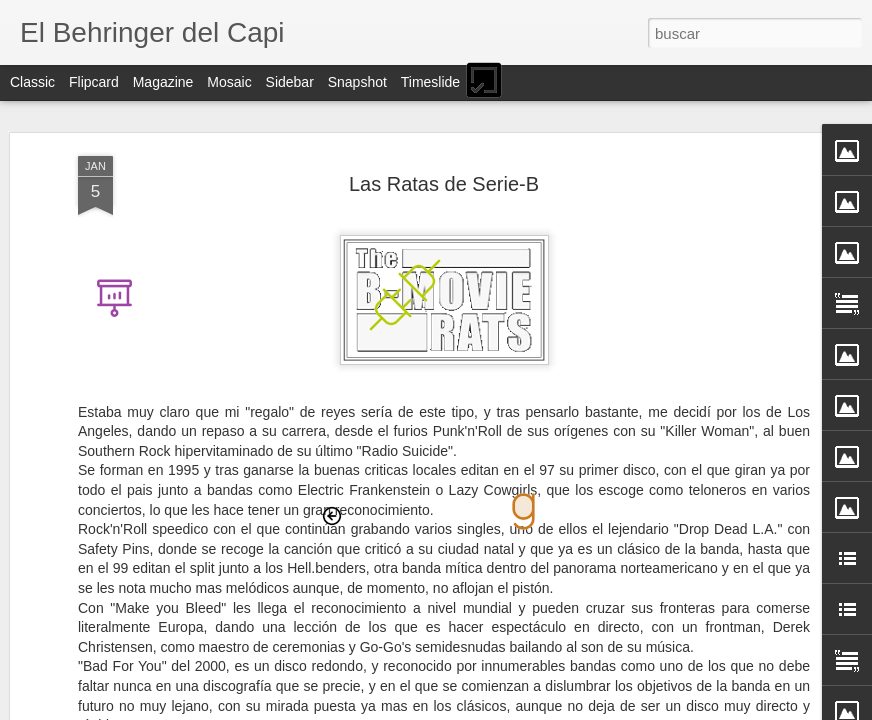 The image size is (872, 720). What do you see at coordinates (332, 516) in the screenshot?
I see `go back to the previous screen` at bounding box center [332, 516].